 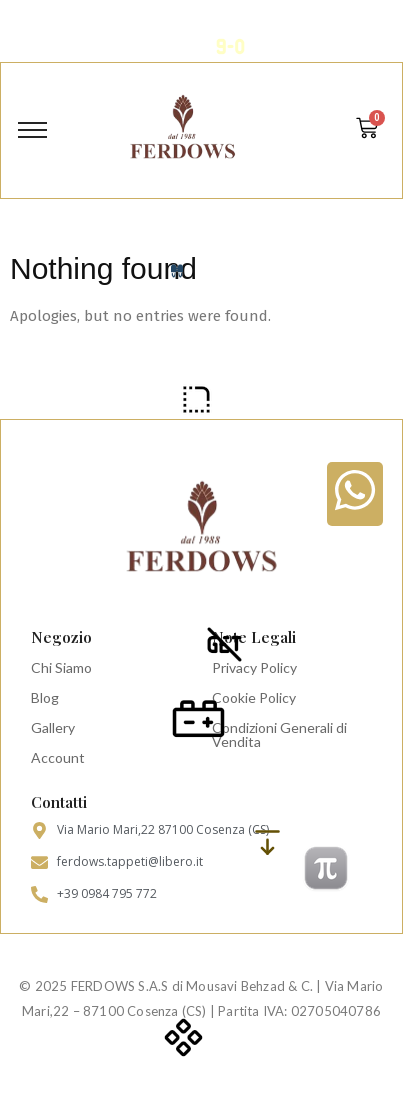 I want to click on view or manage UI components, so click(x=183, y=1037).